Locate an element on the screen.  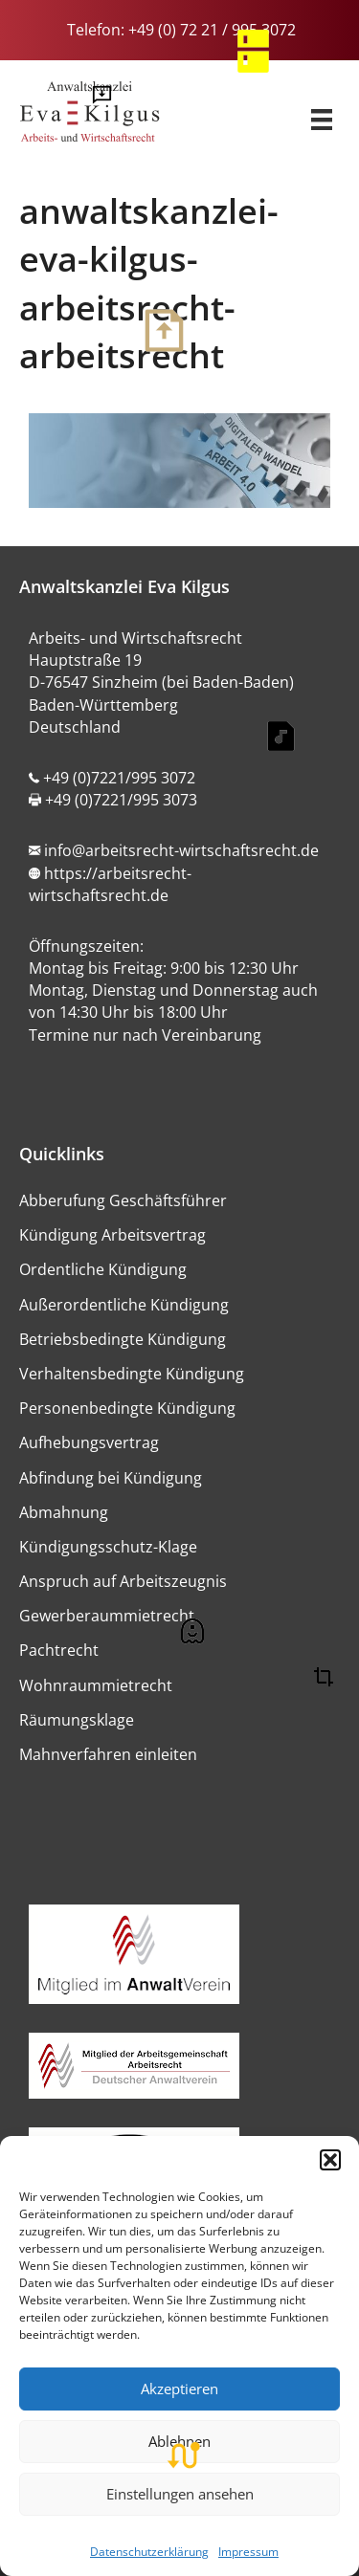
upload a file or document is located at coordinates (164, 330).